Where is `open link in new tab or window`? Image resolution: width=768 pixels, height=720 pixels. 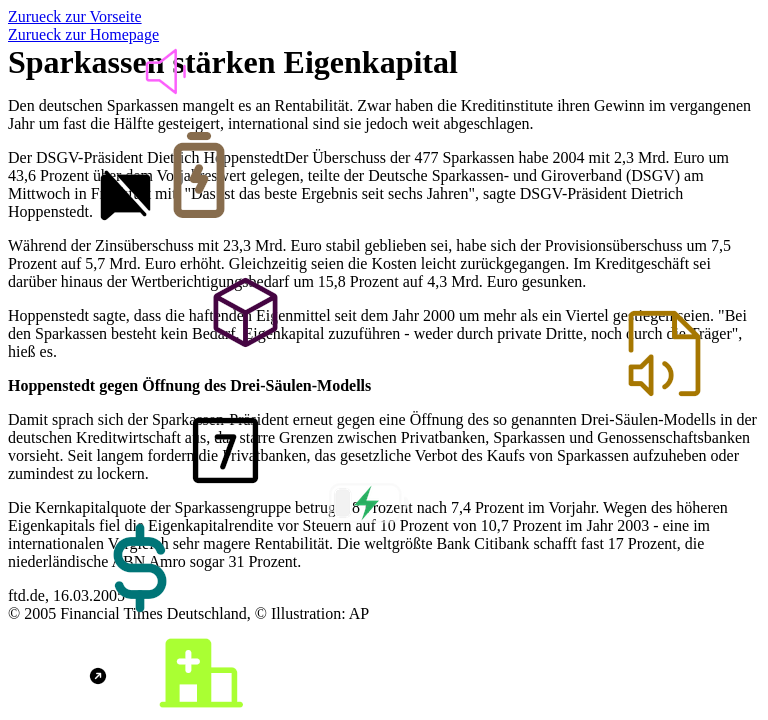
open link in new tab or window is located at coordinates (98, 676).